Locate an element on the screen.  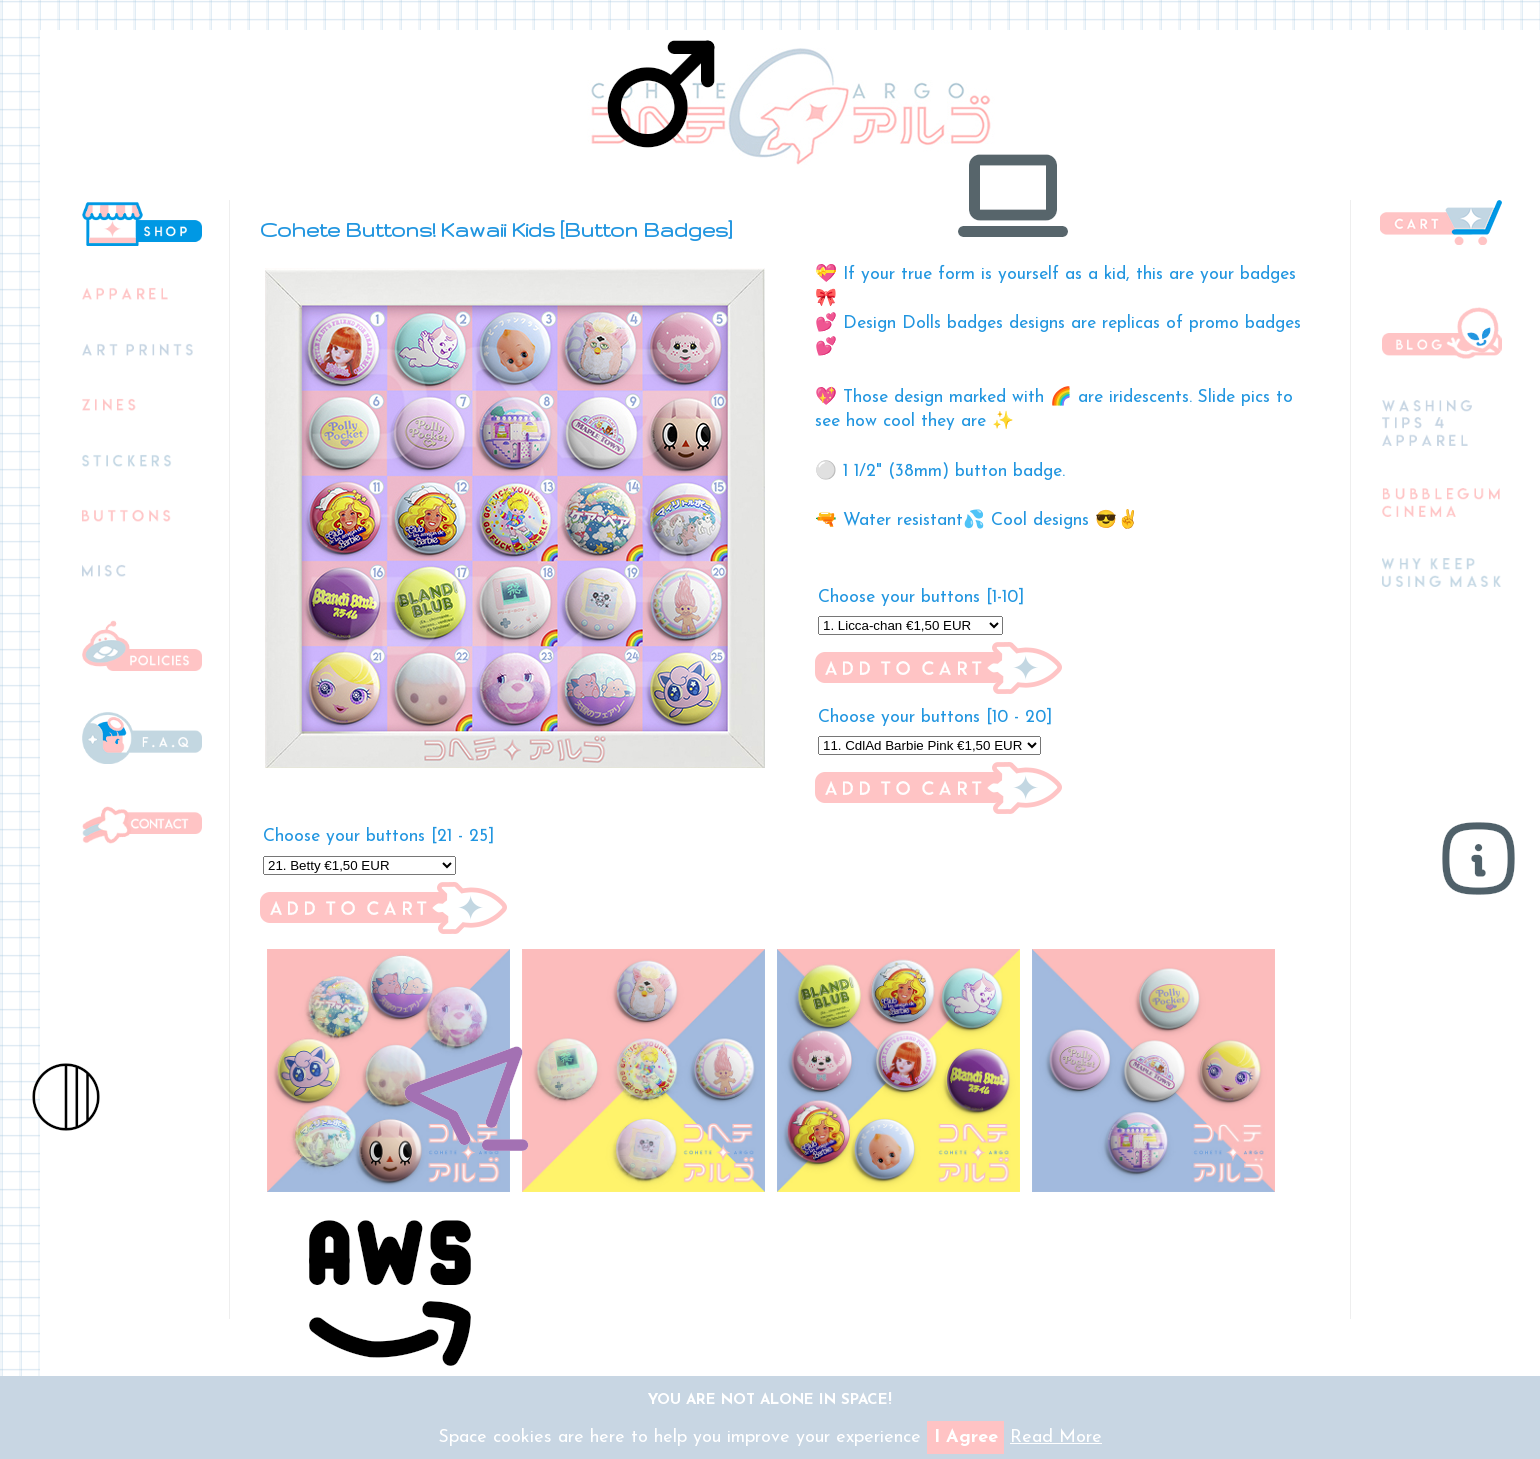
indicates male or masculine gender is located at coordinates (661, 94).